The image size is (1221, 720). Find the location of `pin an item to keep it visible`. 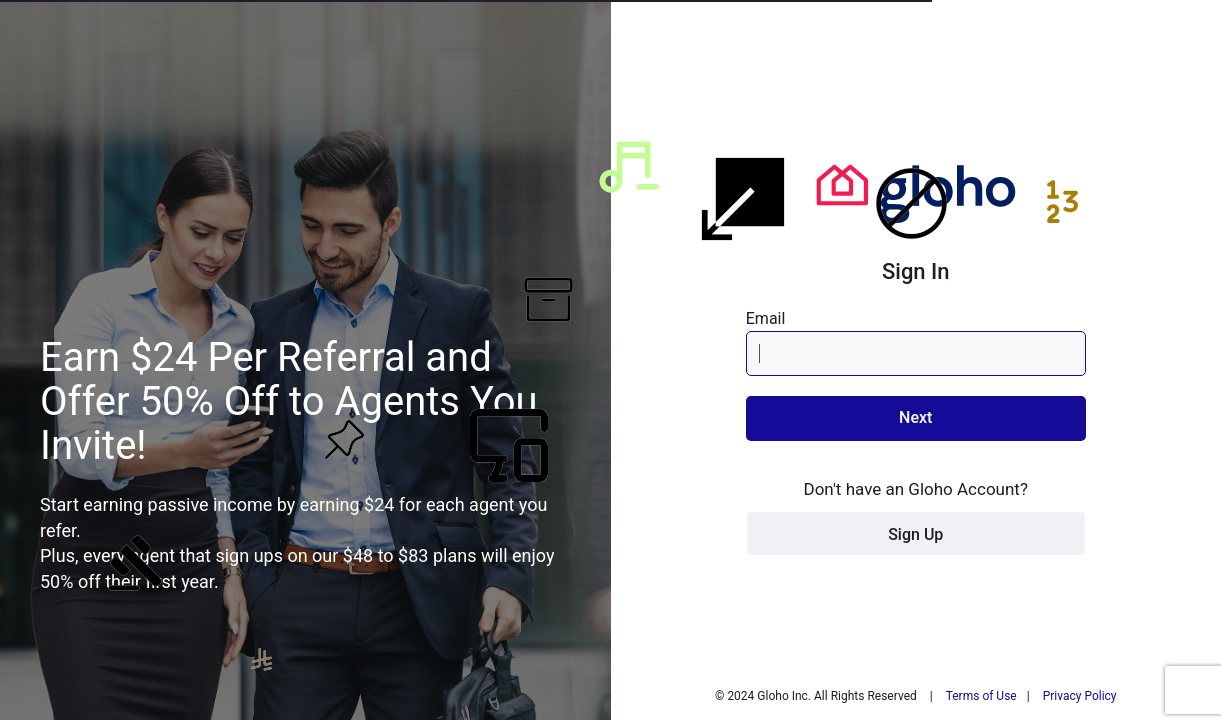

pin an item to keep it visible is located at coordinates (343, 440).